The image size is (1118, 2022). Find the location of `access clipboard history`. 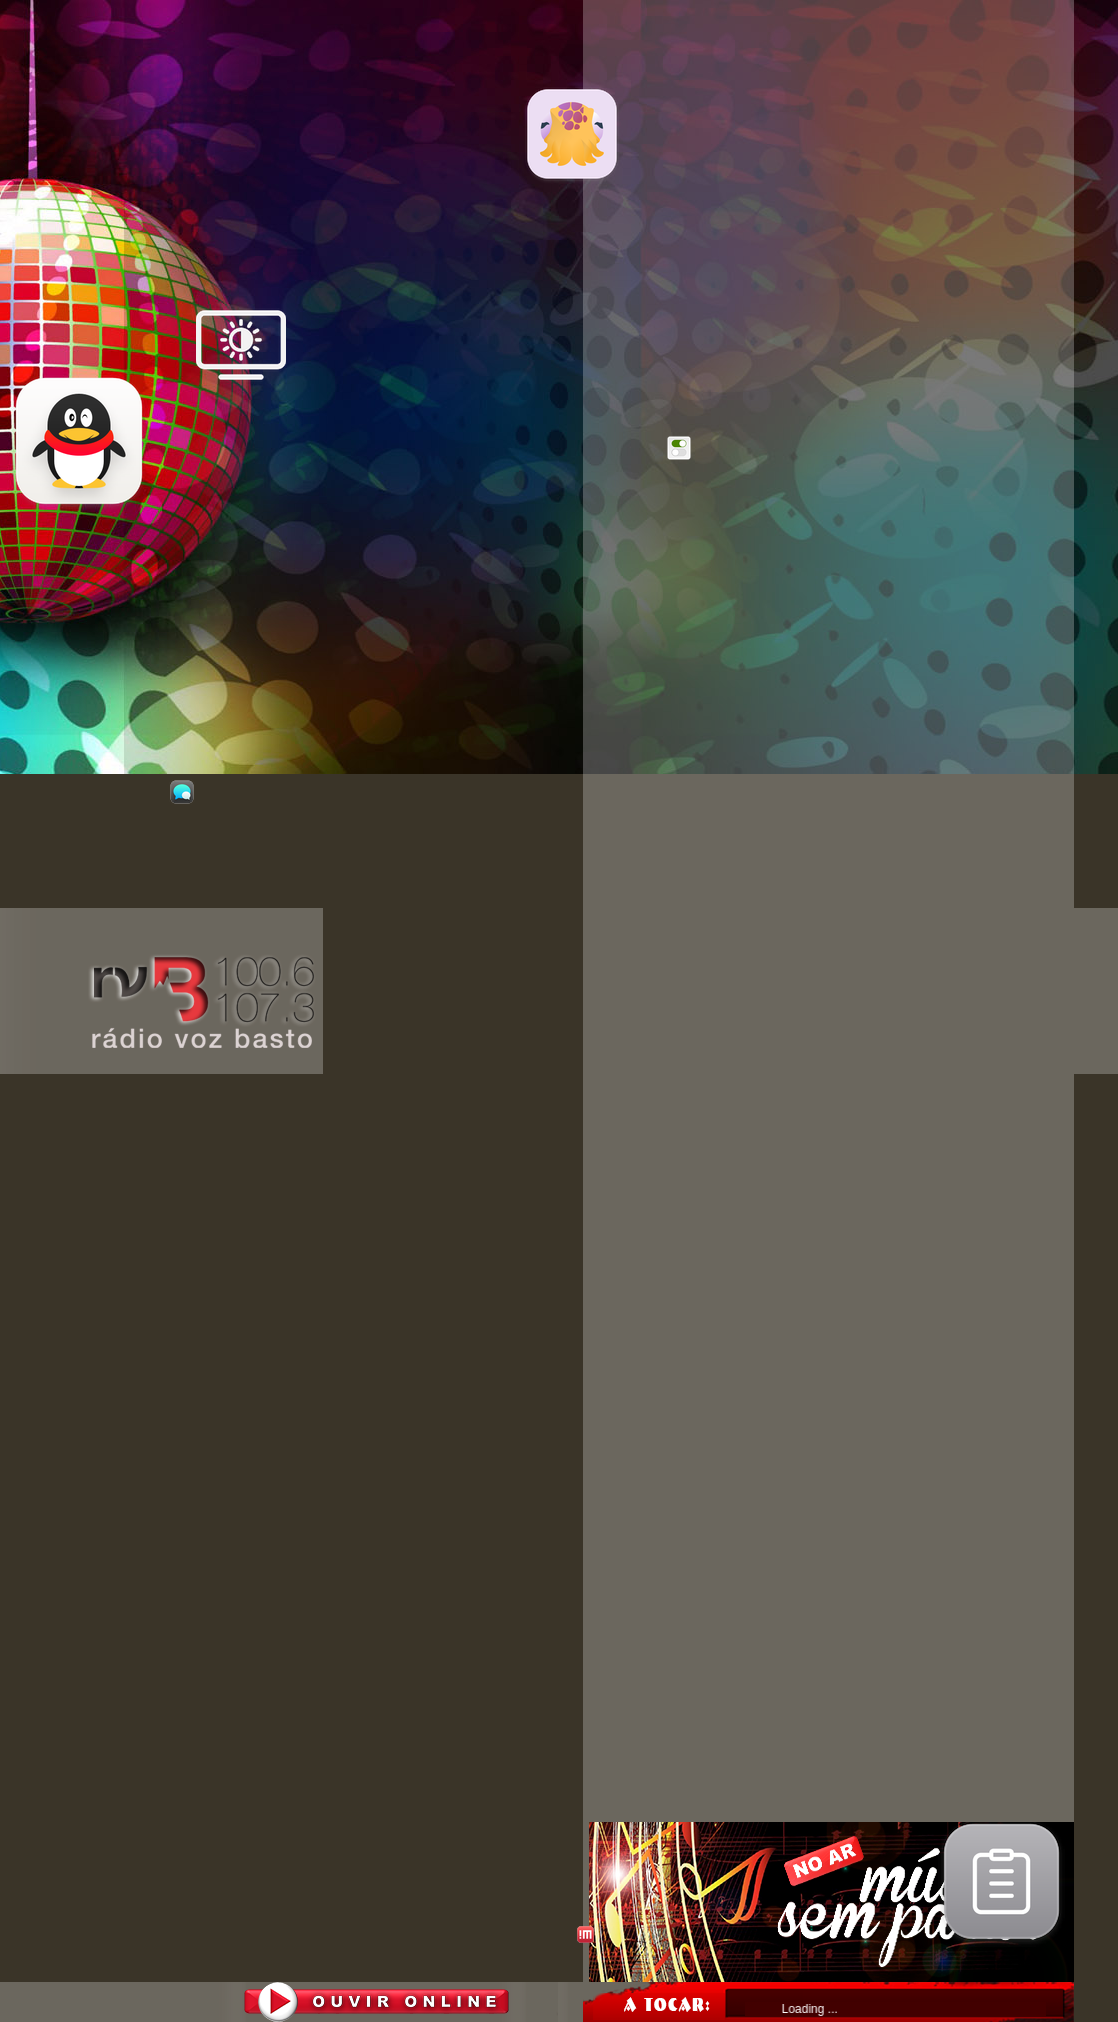

access clipboard history is located at coordinates (1001, 1883).